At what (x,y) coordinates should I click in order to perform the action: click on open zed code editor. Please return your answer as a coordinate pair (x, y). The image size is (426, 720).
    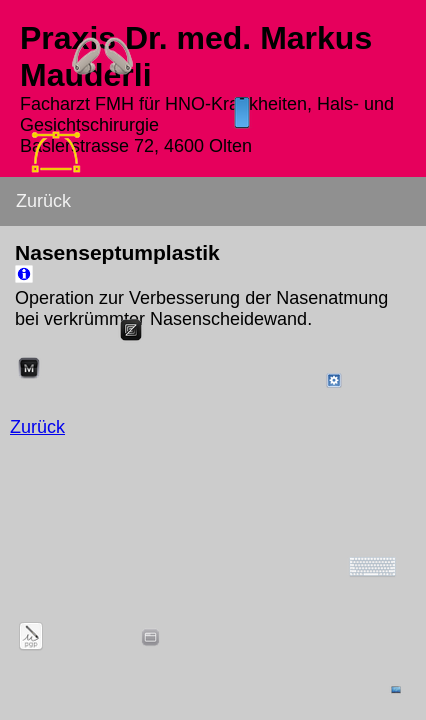
    Looking at the image, I should click on (131, 330).